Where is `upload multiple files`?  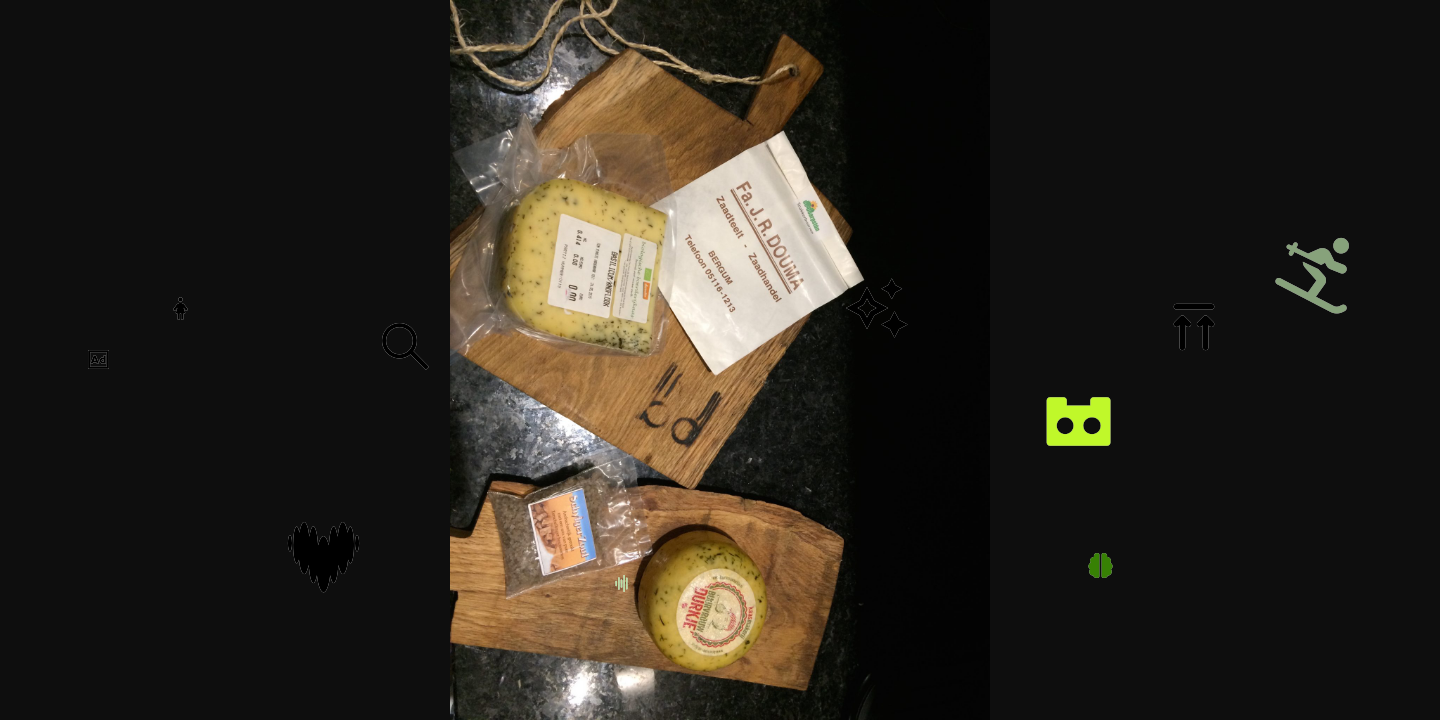
upload multiple files is located at coordinates (1194, 327).